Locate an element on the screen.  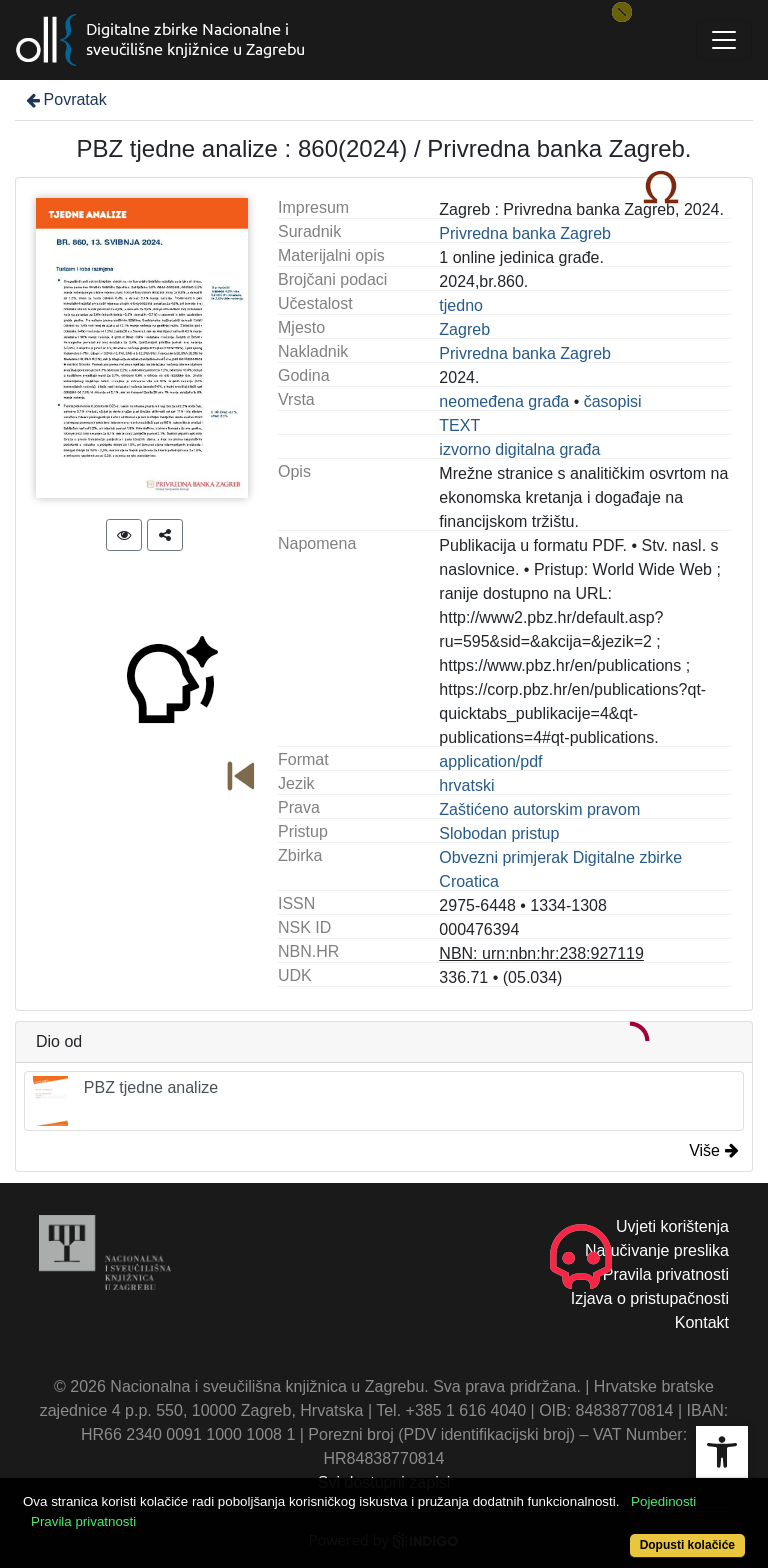
access speak ai voice assistant is located at coordinates (170, 683).